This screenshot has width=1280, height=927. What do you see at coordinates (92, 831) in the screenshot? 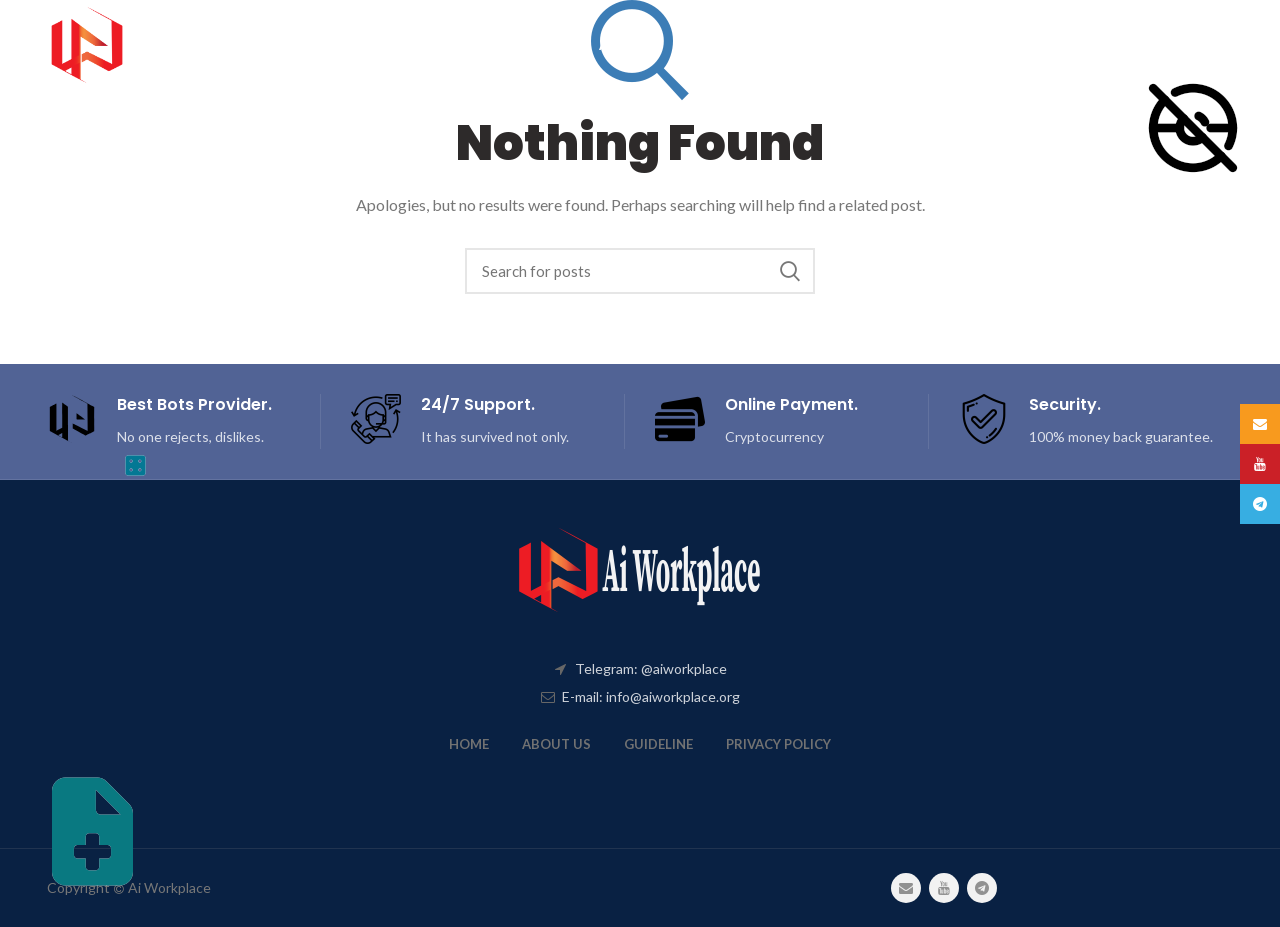
I see `access medical records or health documents` at bounding box center [92, 831].